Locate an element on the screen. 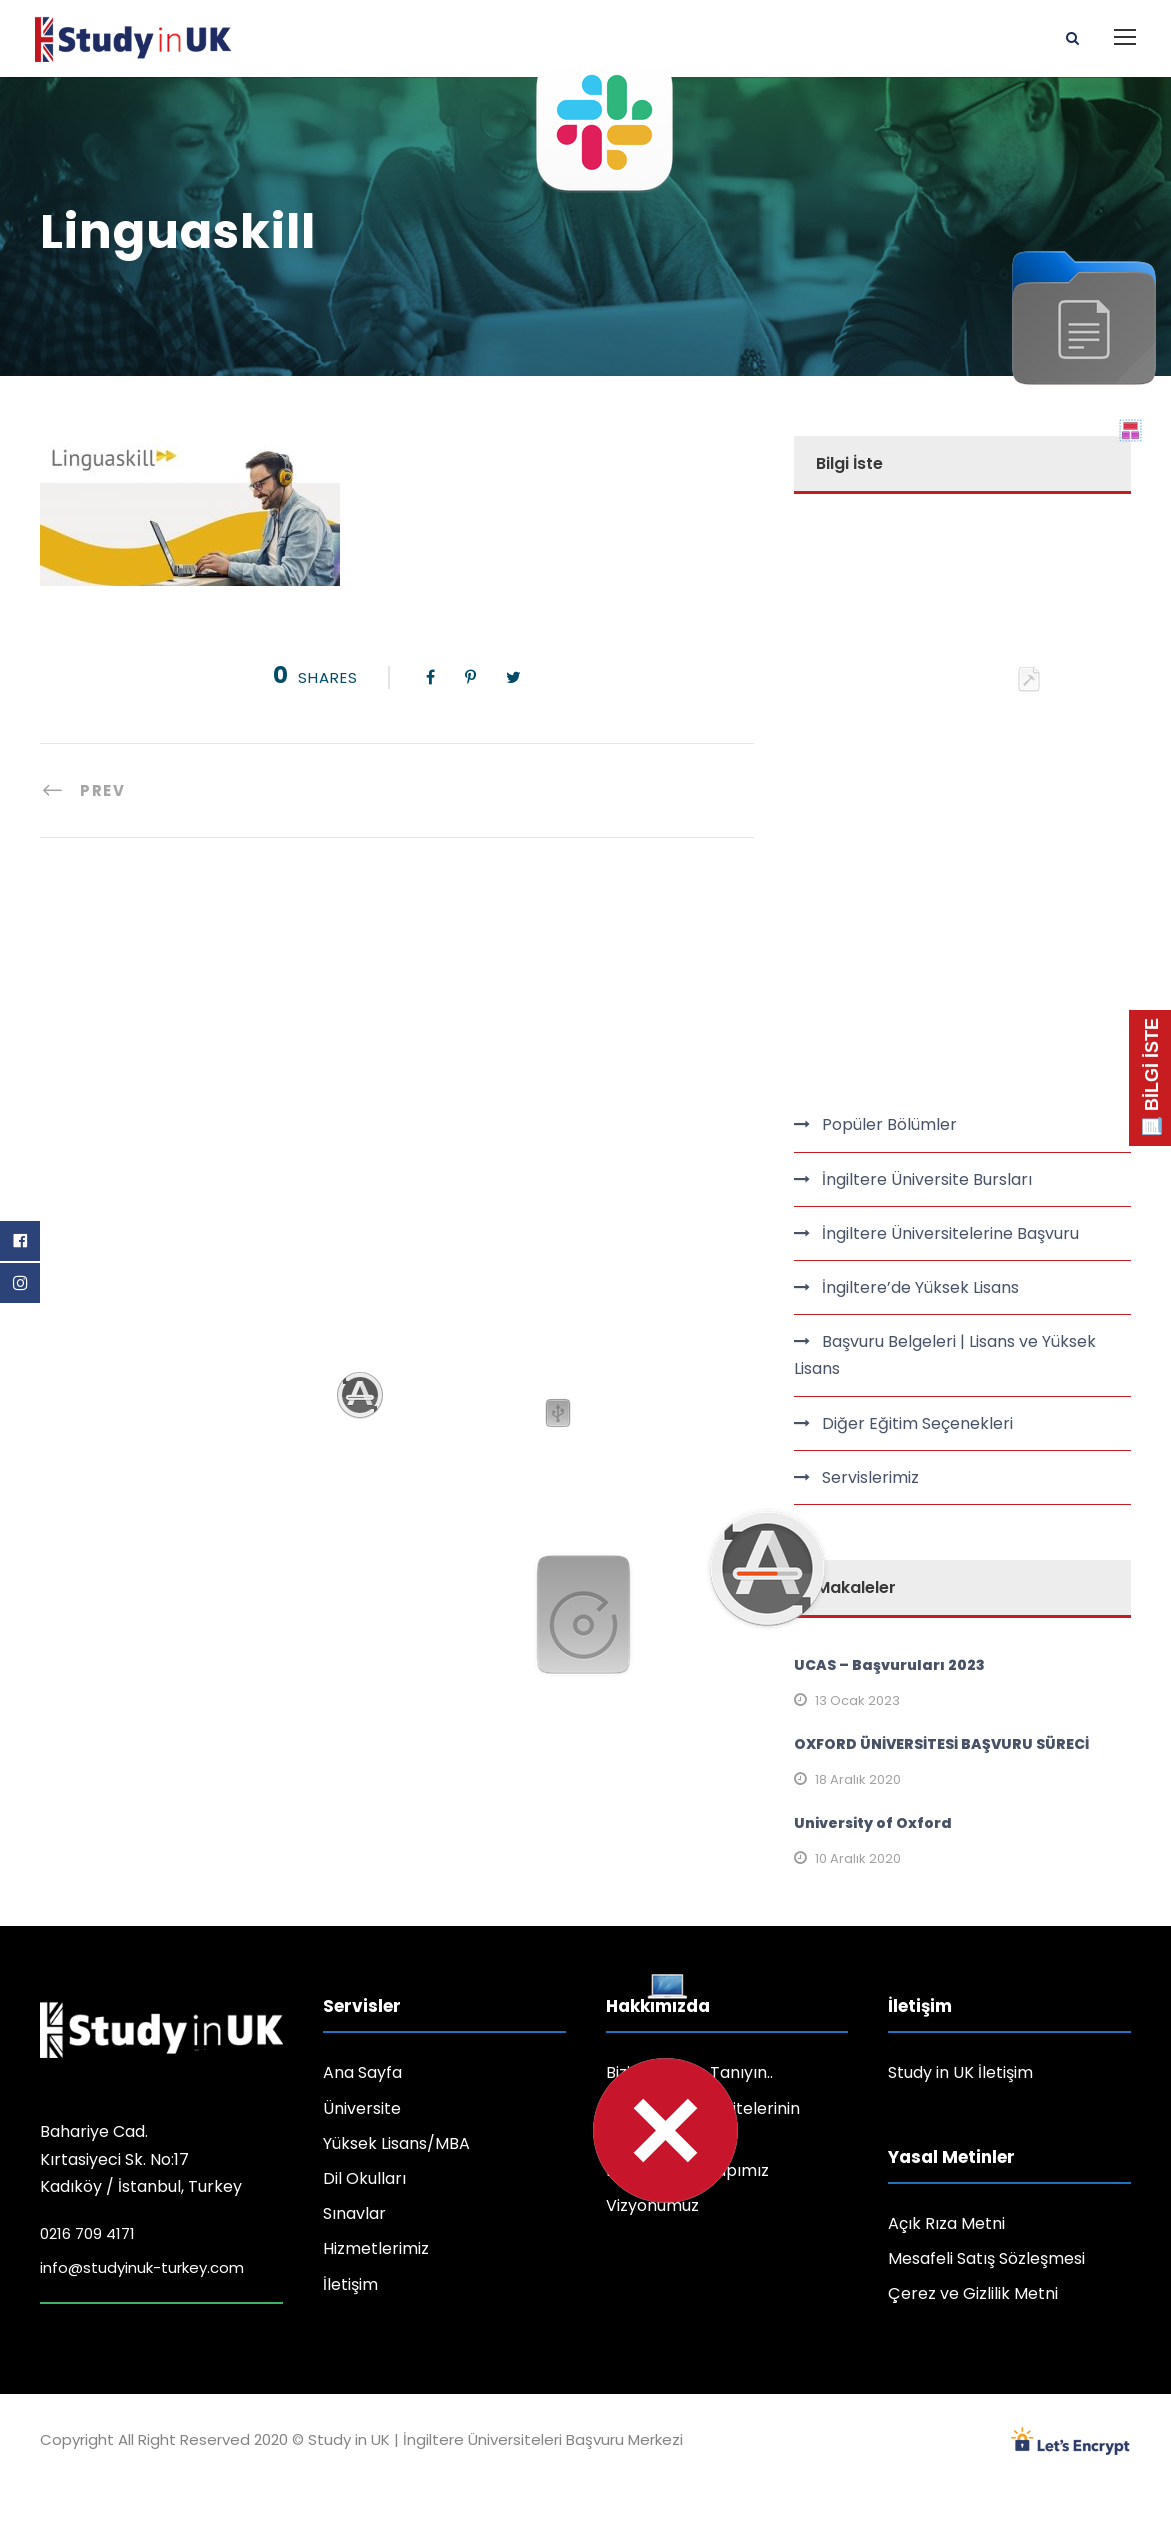  access hard drive storage is located at coordinates (583, 1614).